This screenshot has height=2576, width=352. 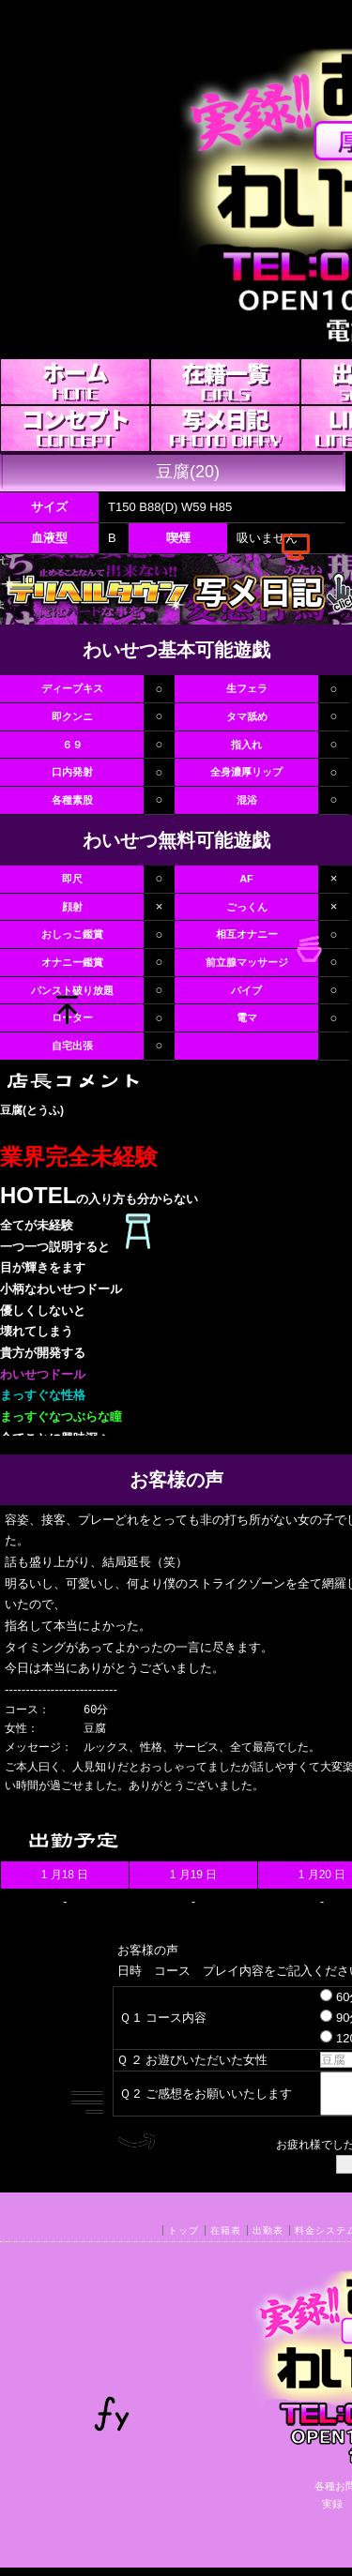 What do you see at coordinates (296, 547) in the screenshot?
I see `switch to desktop view` at bounding box center [296, 547].